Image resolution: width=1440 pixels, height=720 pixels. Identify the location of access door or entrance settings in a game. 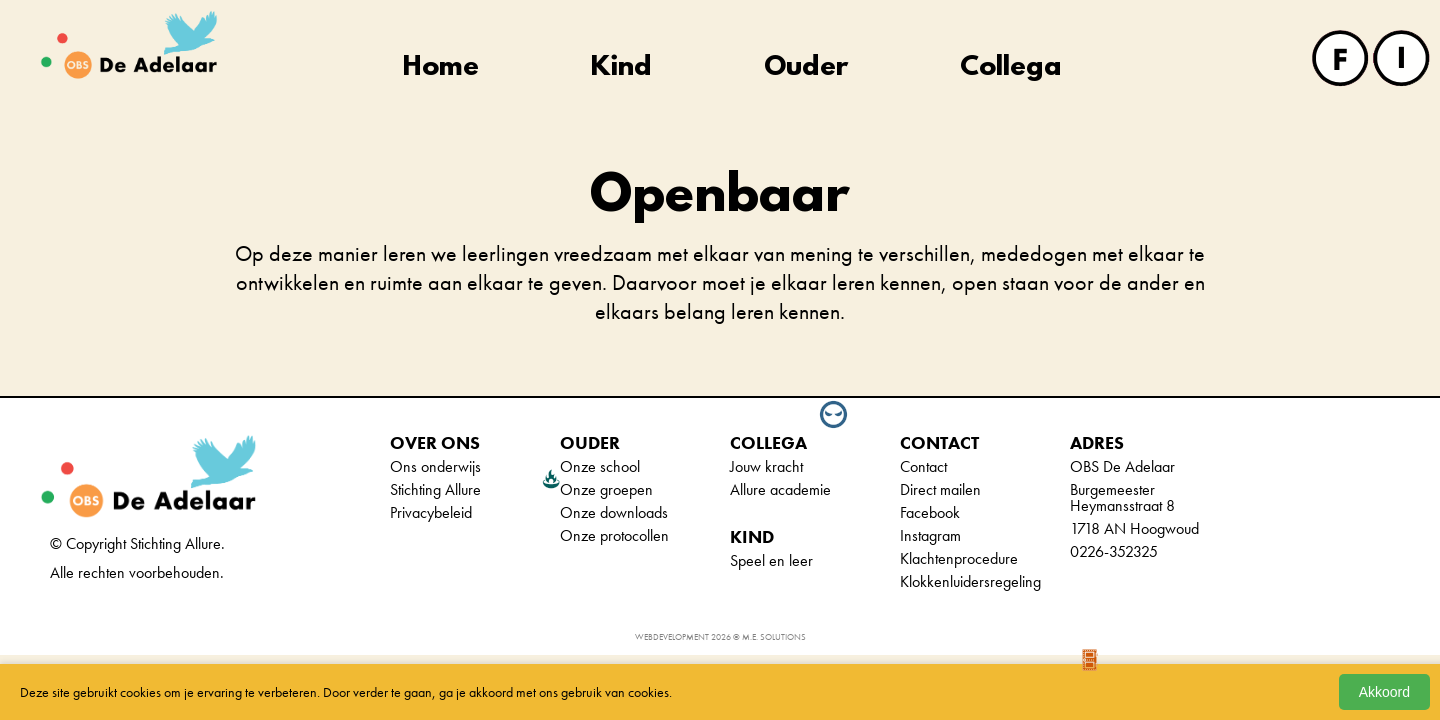
(1090, 660).